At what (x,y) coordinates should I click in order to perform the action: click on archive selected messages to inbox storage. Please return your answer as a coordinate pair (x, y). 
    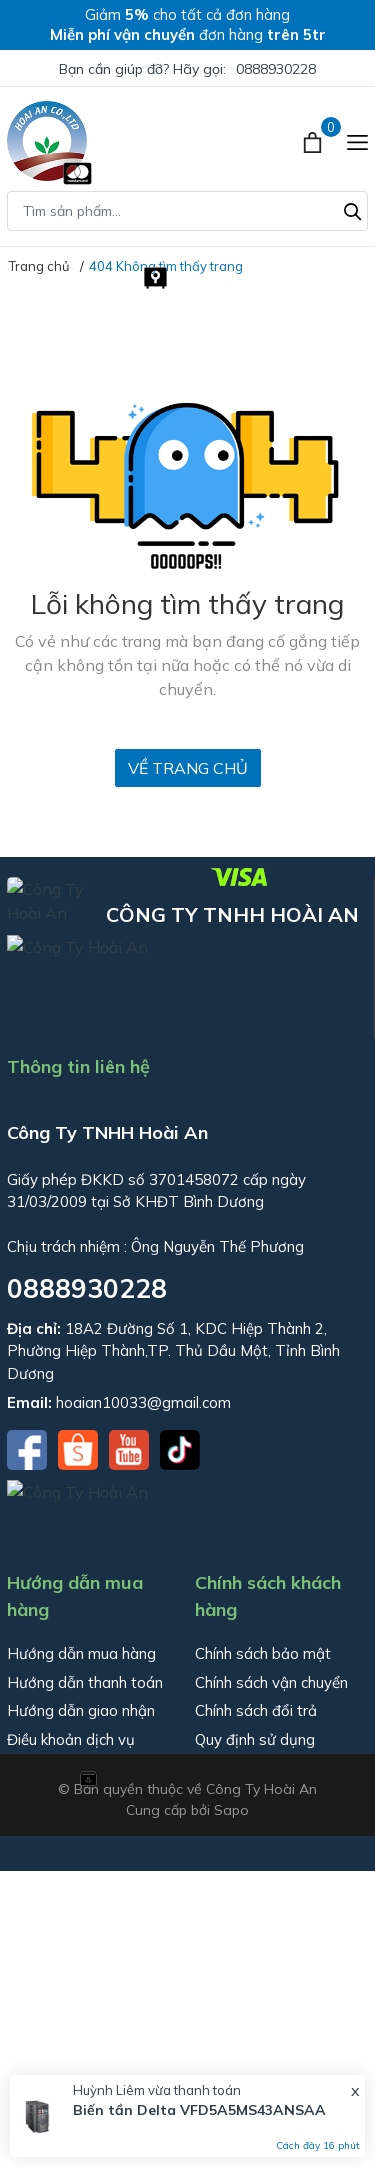
    Looking at the image, I should click on (88, 1778).